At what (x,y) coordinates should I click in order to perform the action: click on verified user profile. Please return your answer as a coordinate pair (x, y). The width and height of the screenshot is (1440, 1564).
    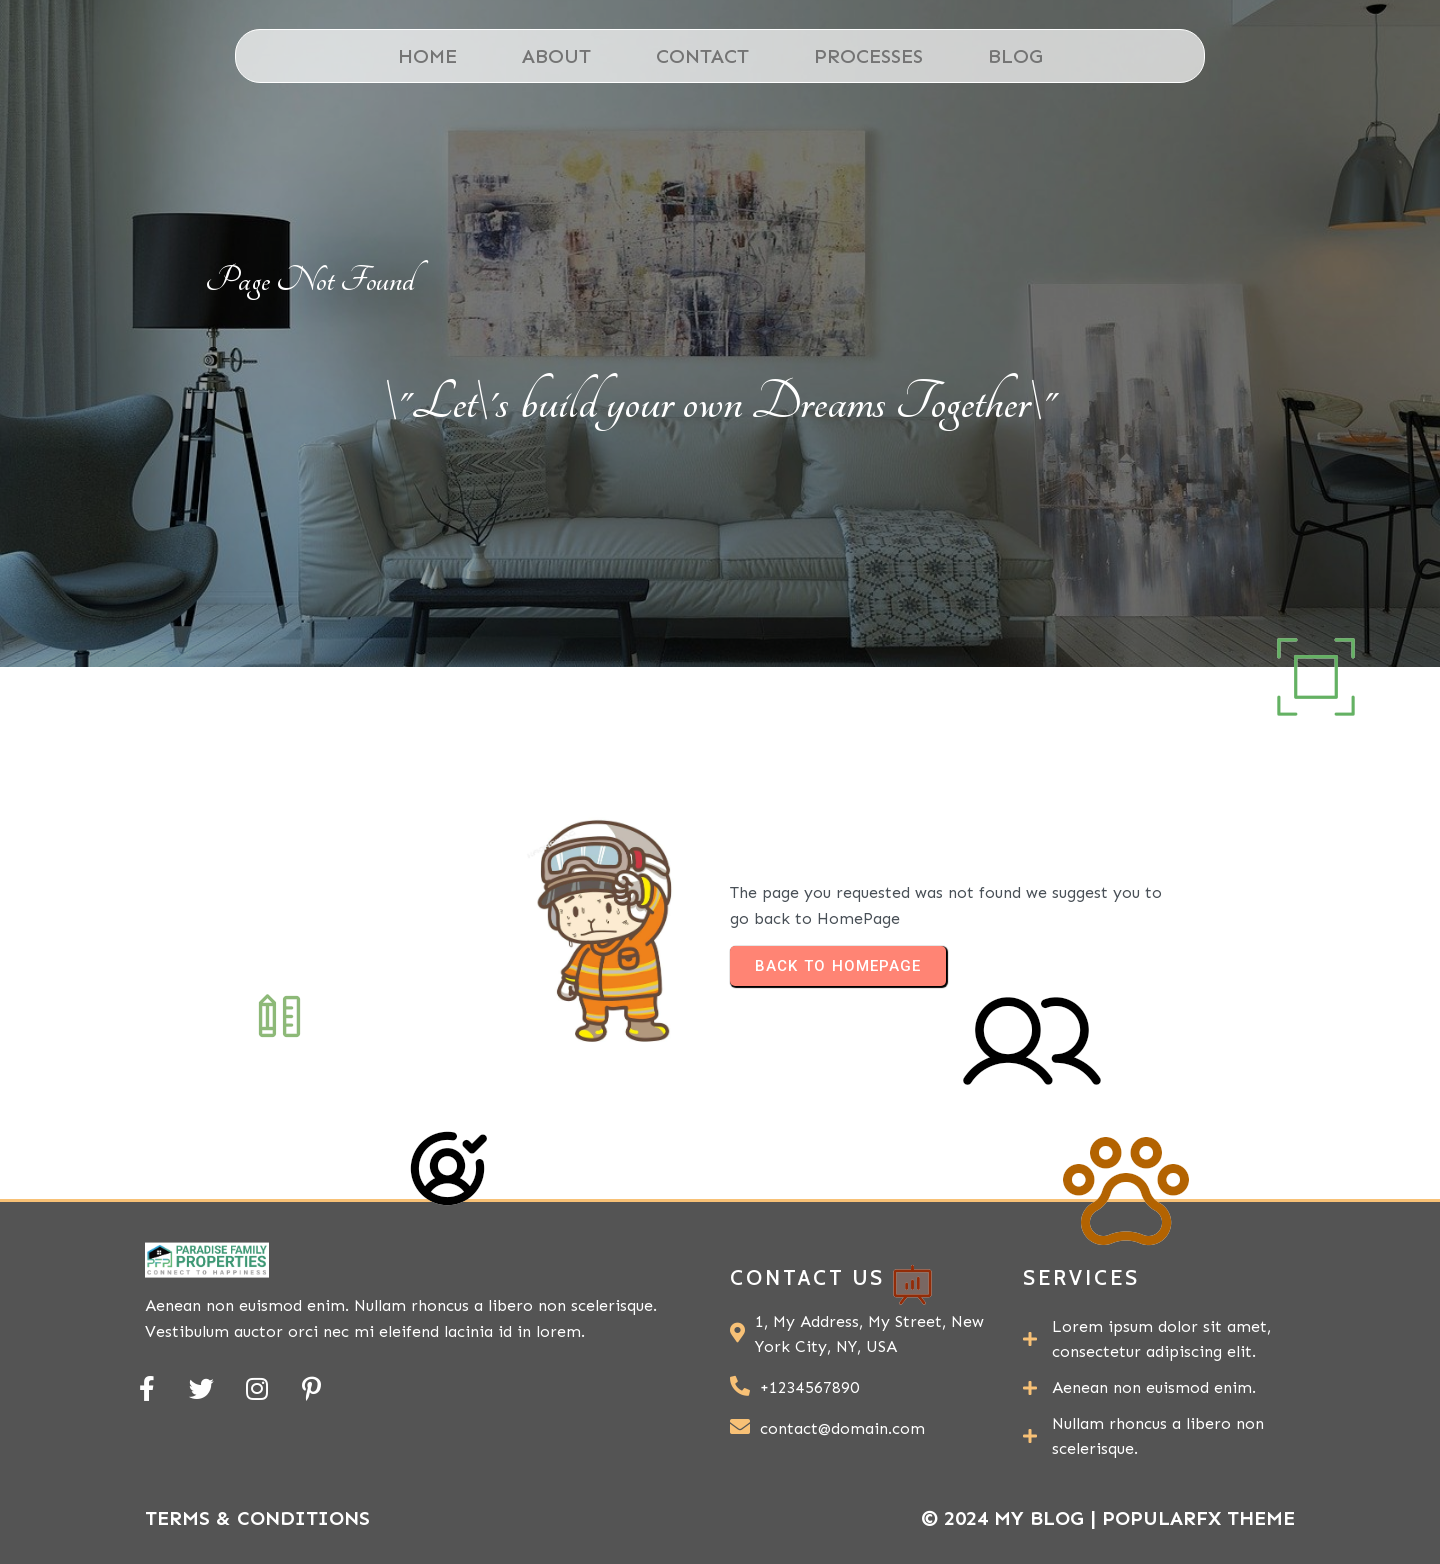
    Looking at the image, I should click on (447, 1168).